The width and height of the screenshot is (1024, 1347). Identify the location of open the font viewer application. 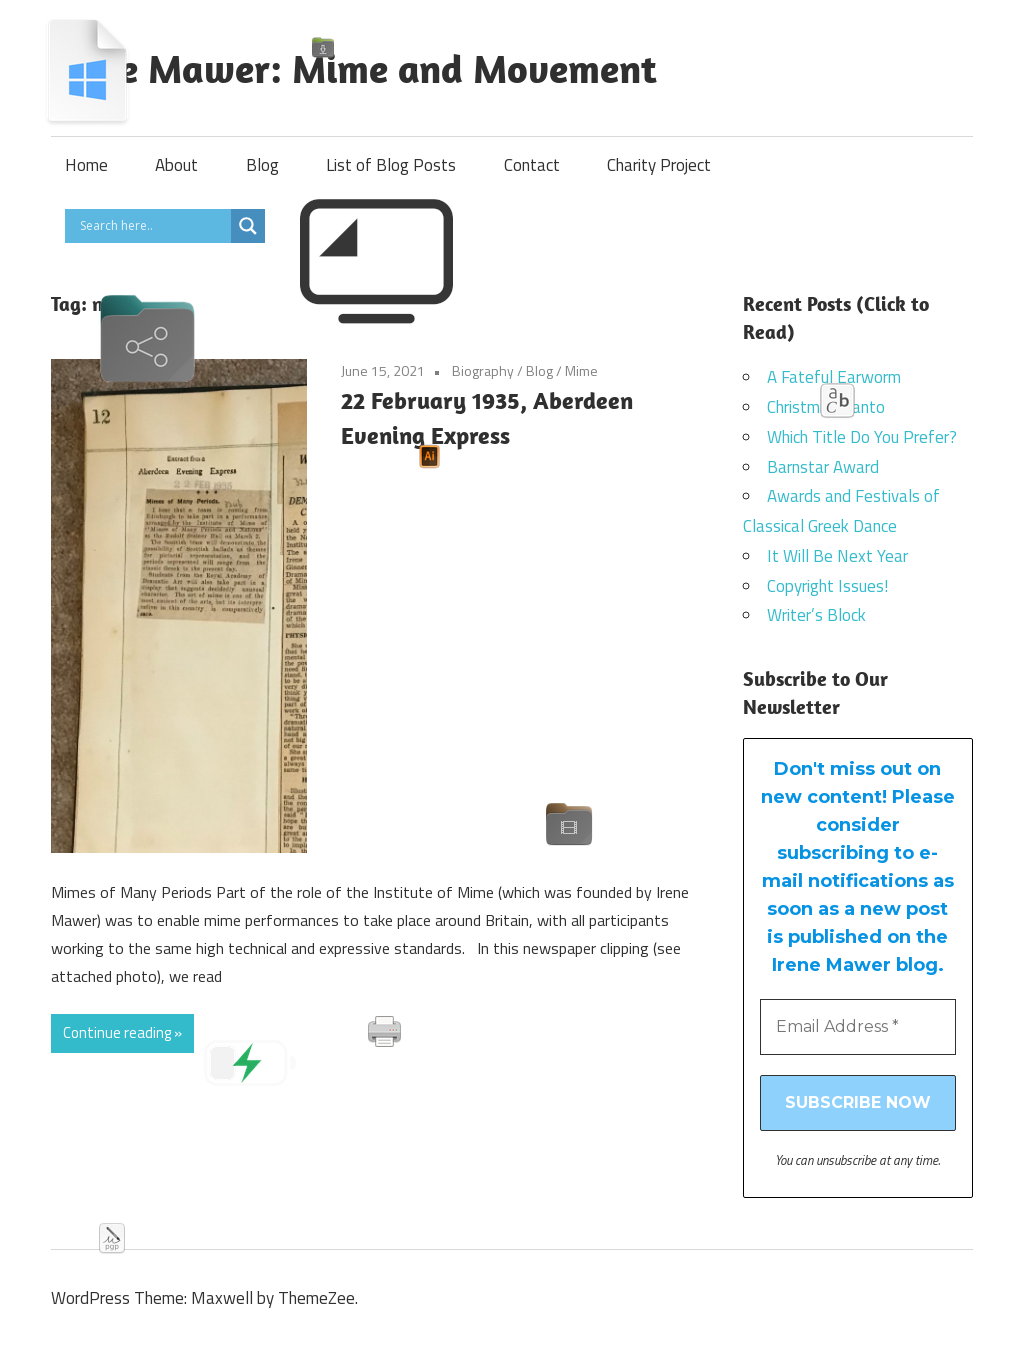
(837, 400).